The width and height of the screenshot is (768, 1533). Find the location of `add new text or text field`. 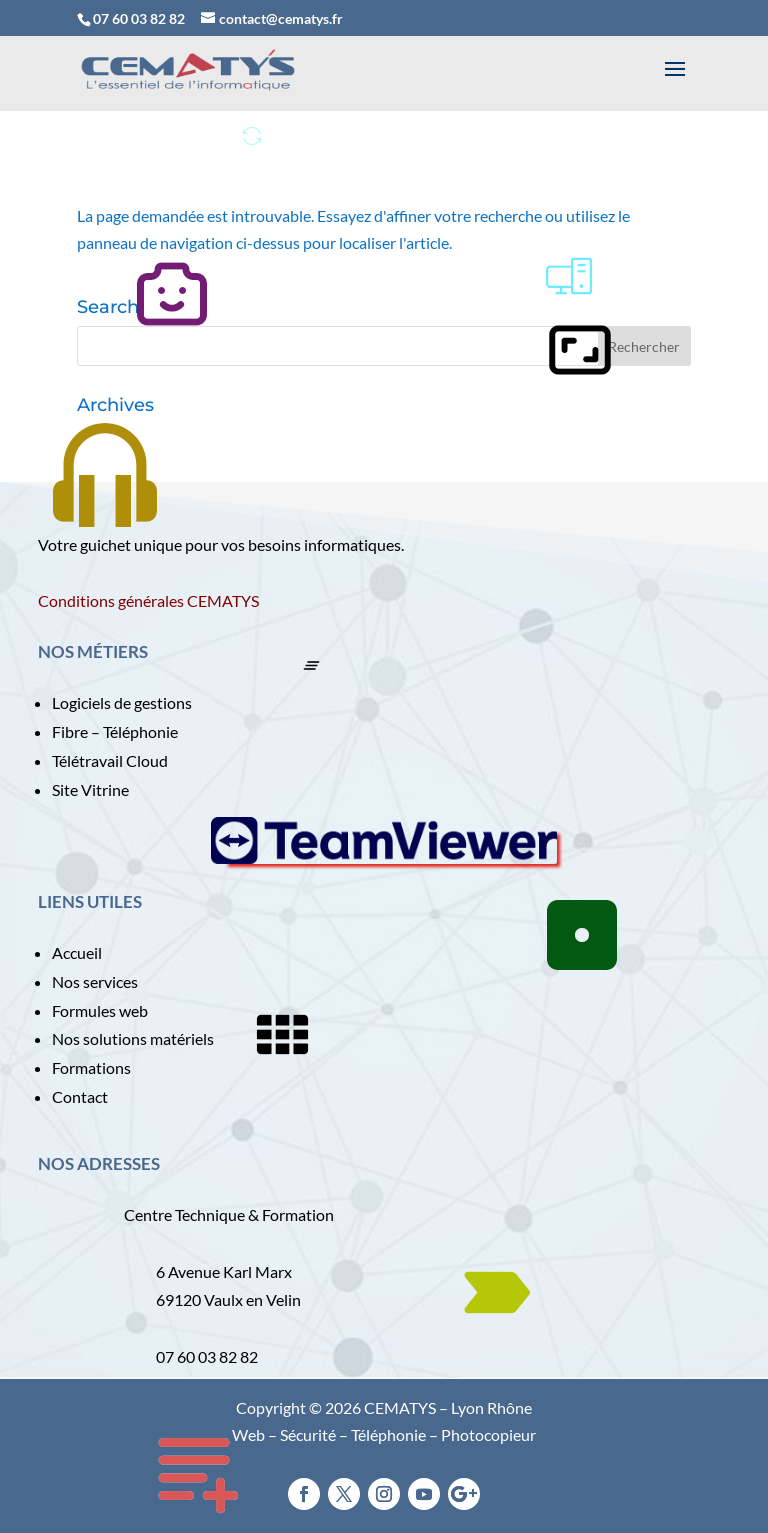

add new text or text field is located at coordinates (194, 1469).